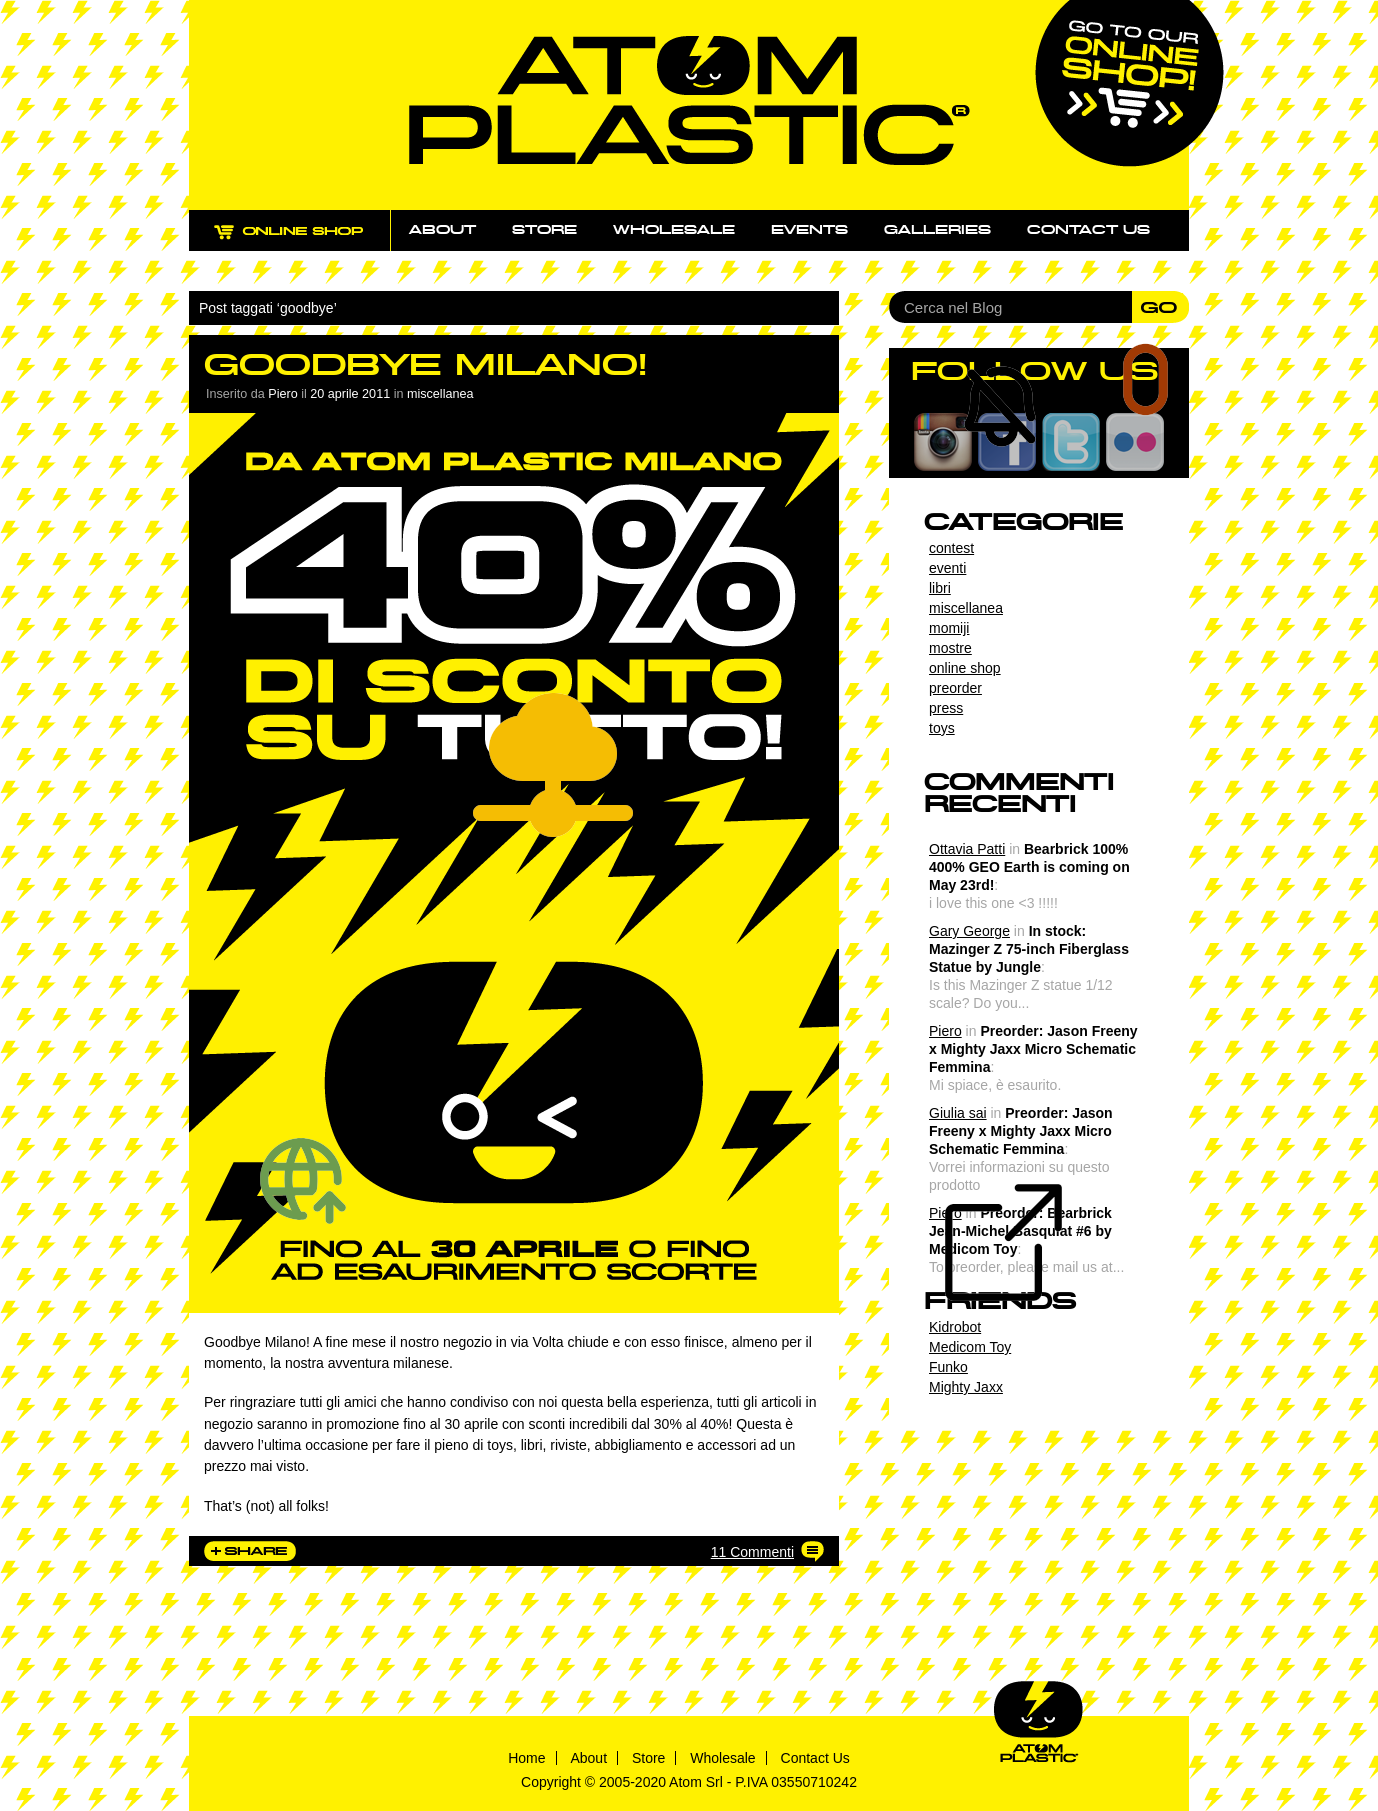  Describe the element at coordinates (1145, 379) in the screenshot. I see `set exposure compensation to zero` at that location.